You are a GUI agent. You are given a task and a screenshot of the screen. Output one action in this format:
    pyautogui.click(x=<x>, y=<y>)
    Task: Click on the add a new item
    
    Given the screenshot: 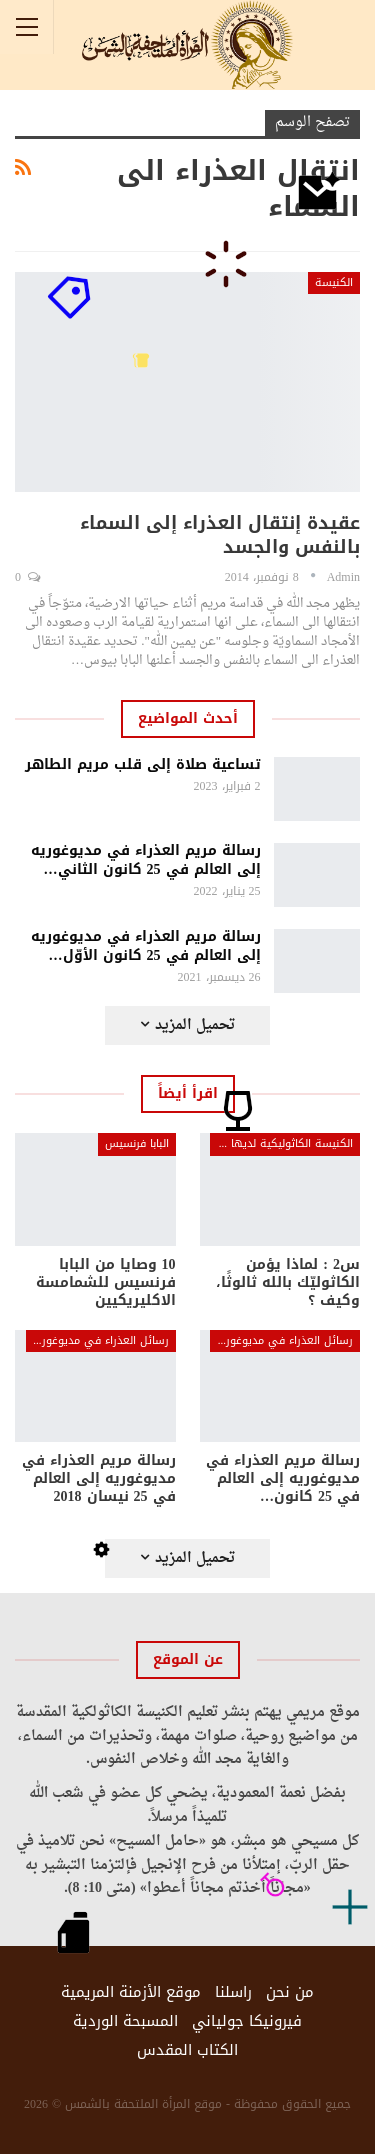 What is the action you would take?
    pyautogui.click(x=350, y=1907)
    